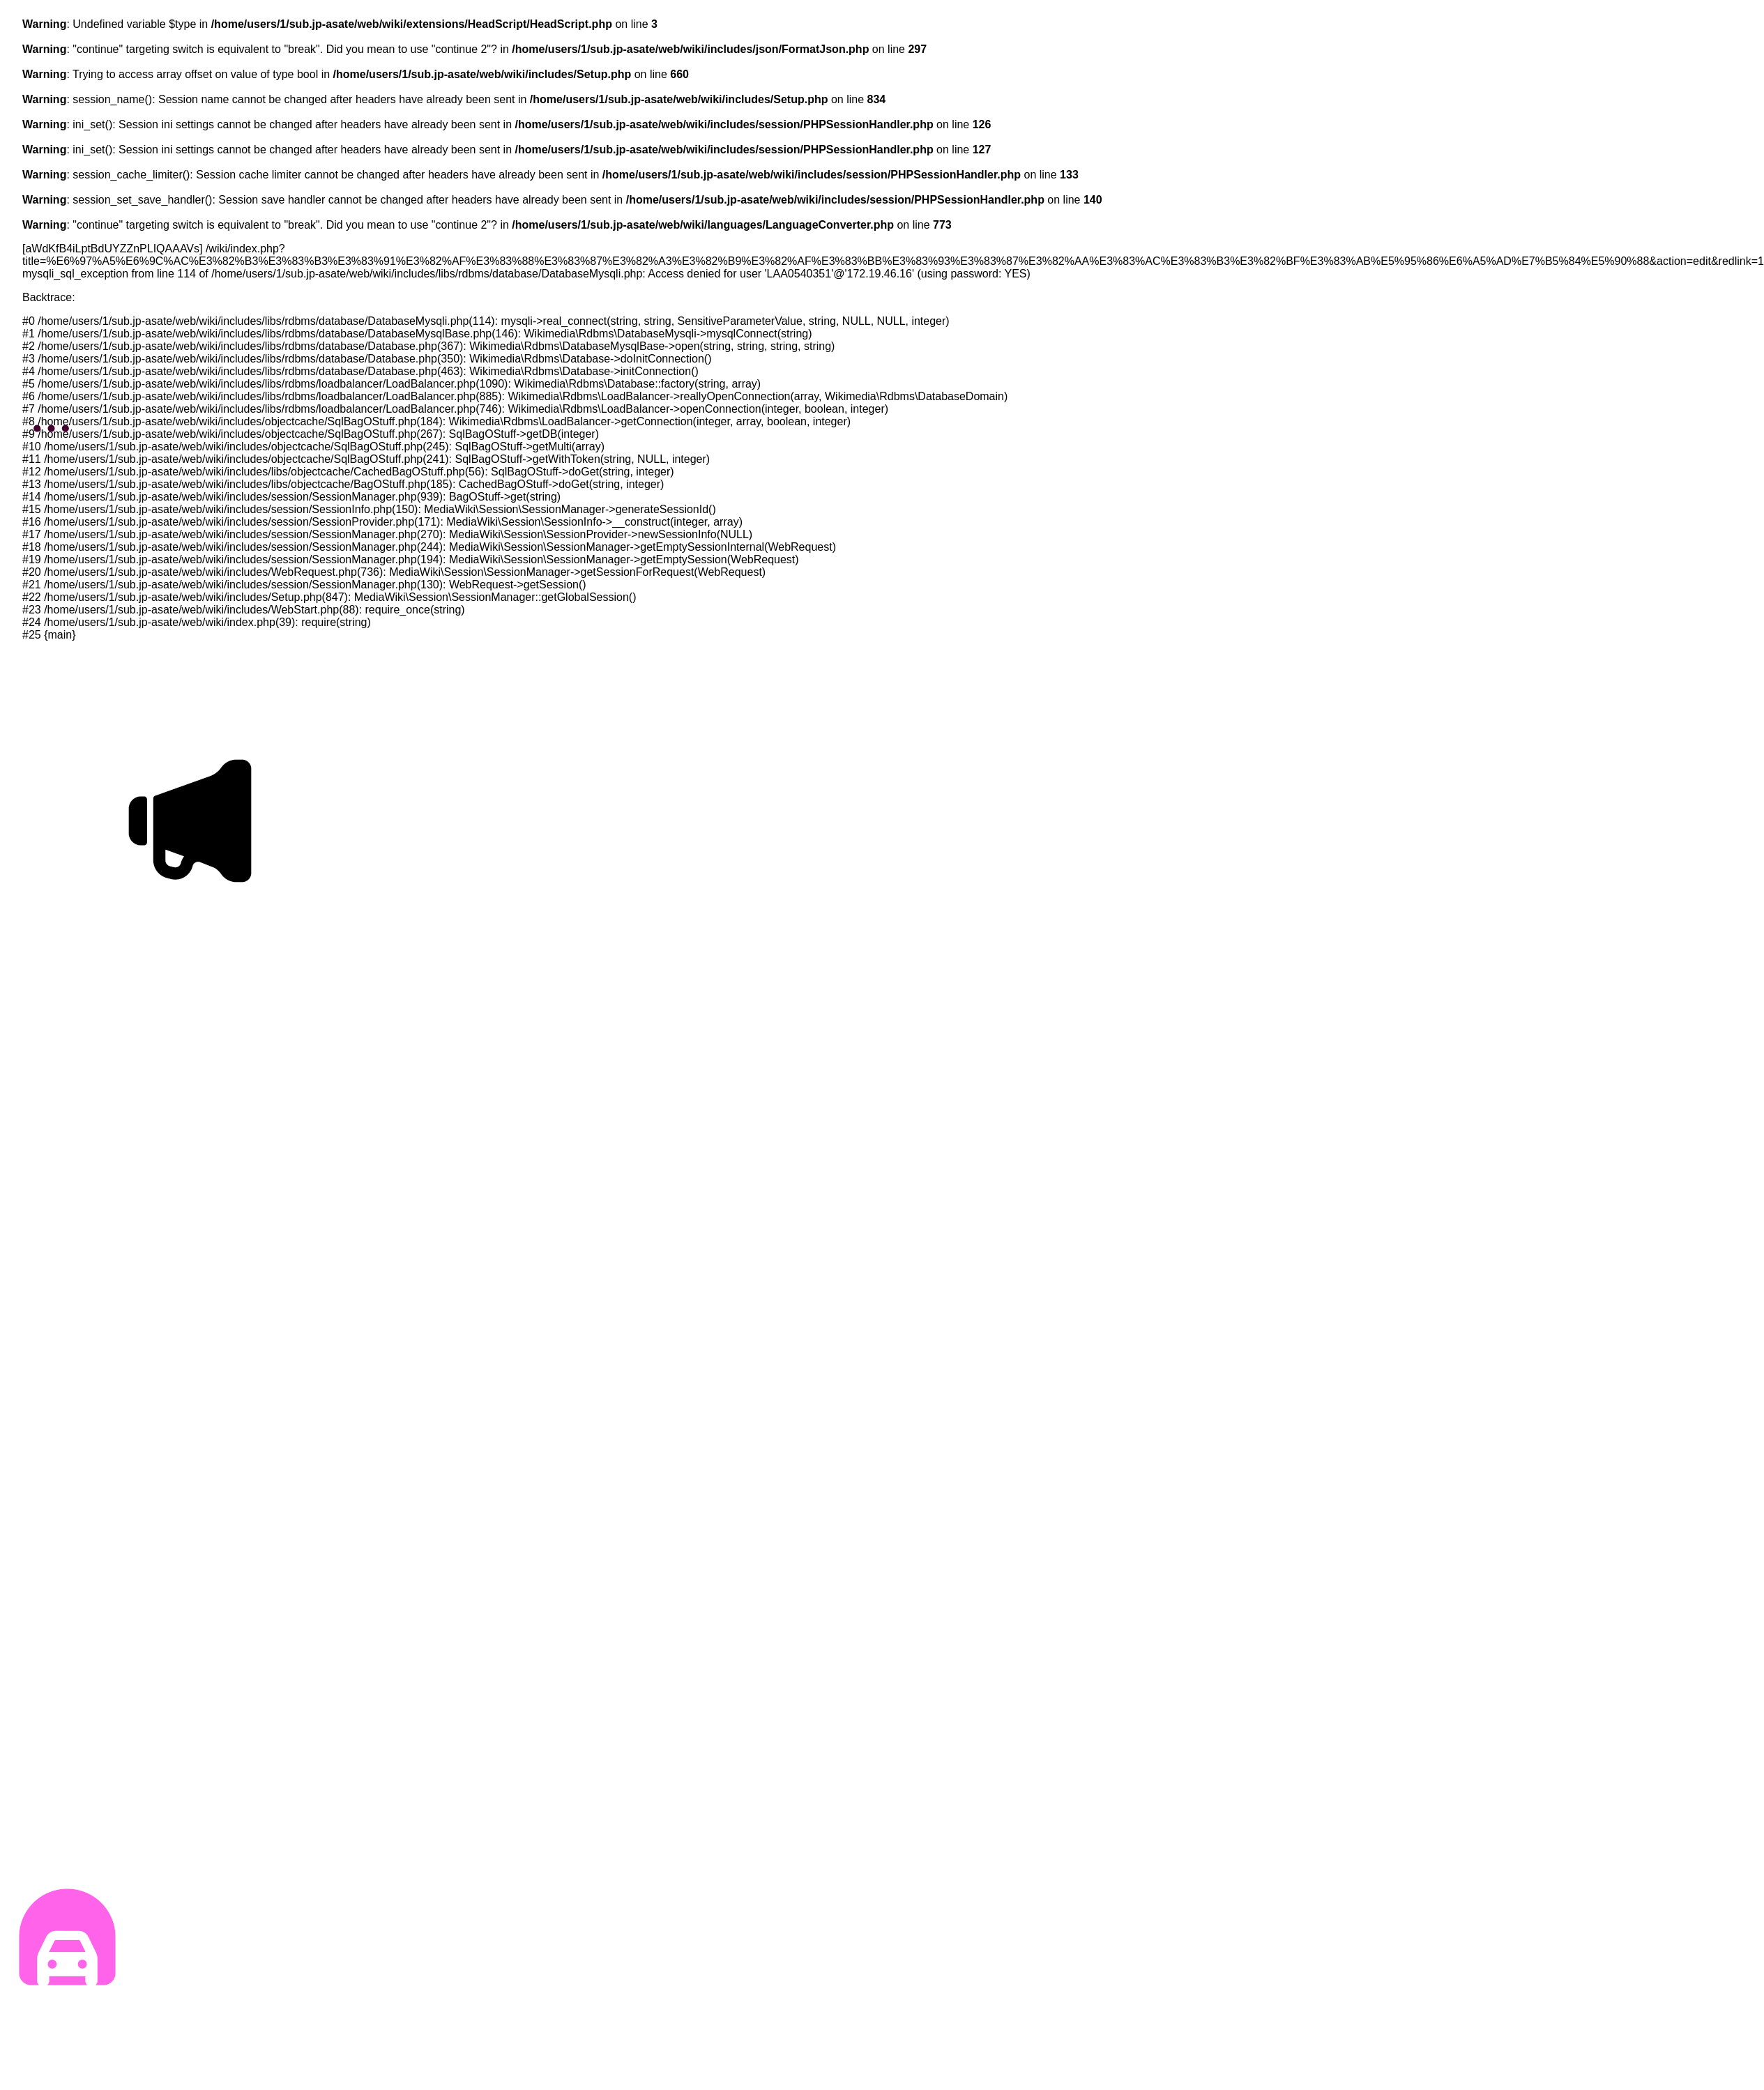 This screenshot has height=2090, width=1764. Describe the element at coordinates (51, 428) in the screenshot. I see `open more options menu` at that location.